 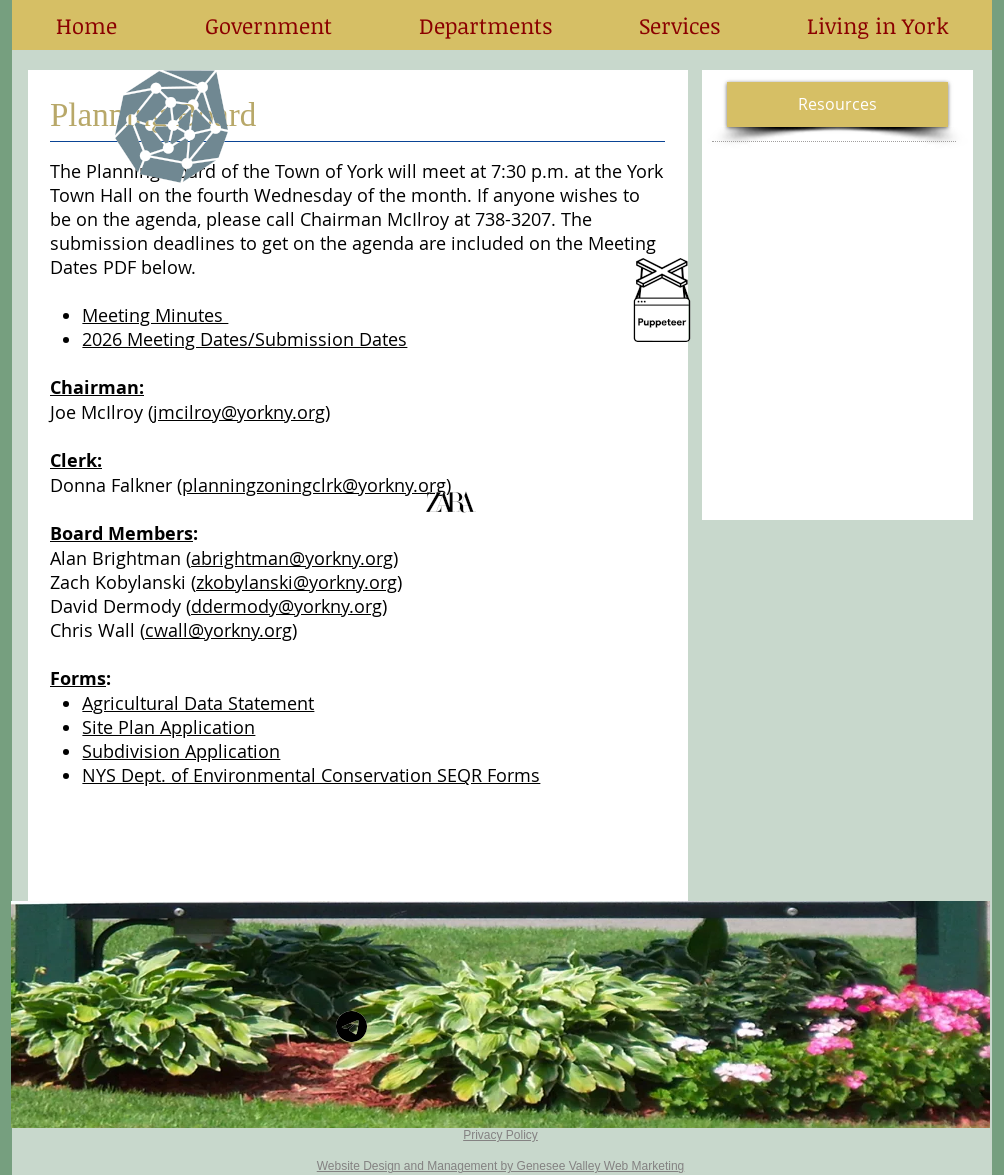 I want to click on link to PyG (PyTorch Geometric) library or documentation, so click(x=171, y=126).